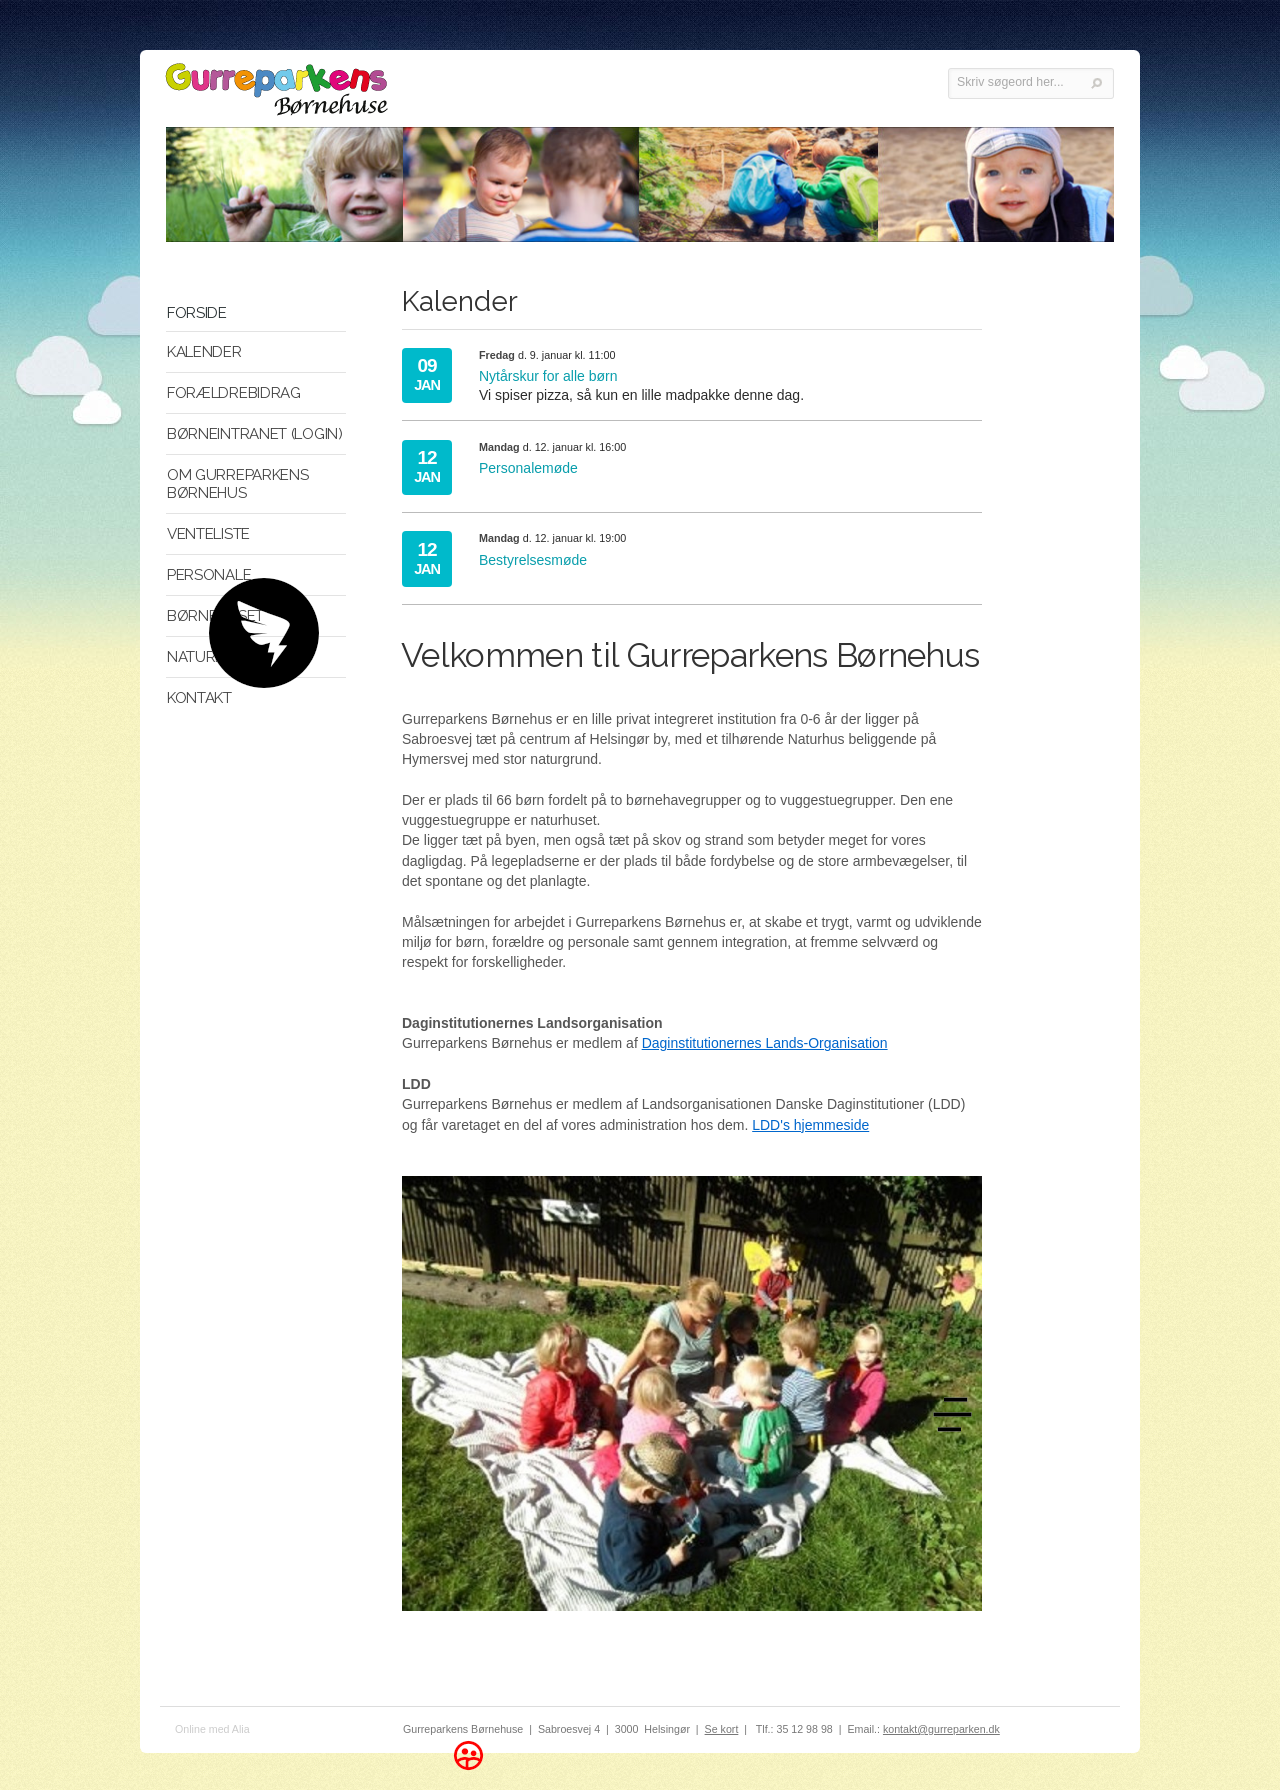  Describe the element at coordinates (468, 1755) in the screenshot. I see `view group members or team roster` at that location.